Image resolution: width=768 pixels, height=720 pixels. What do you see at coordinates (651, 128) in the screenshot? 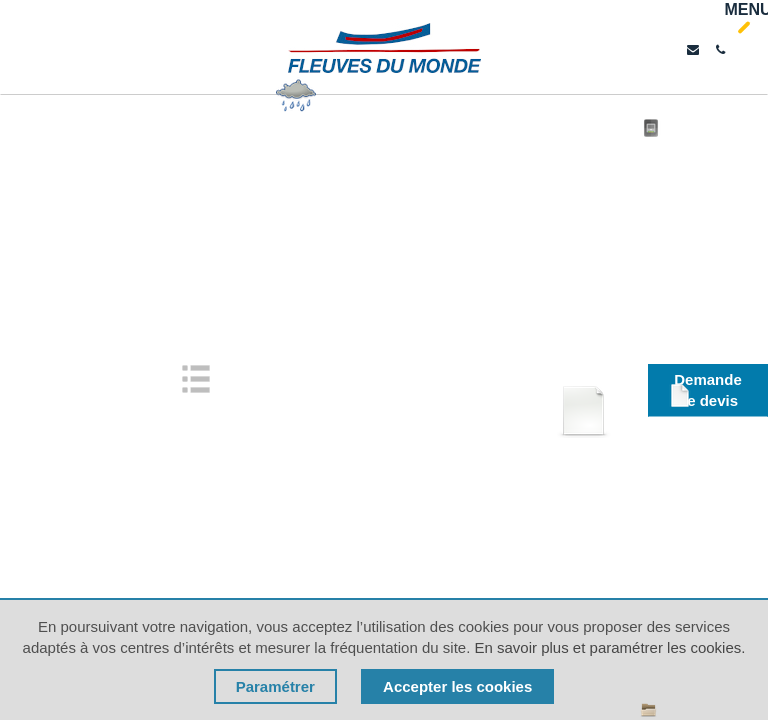
I see `a ROM file or cartridge game data` at bounding box center [651, 128].